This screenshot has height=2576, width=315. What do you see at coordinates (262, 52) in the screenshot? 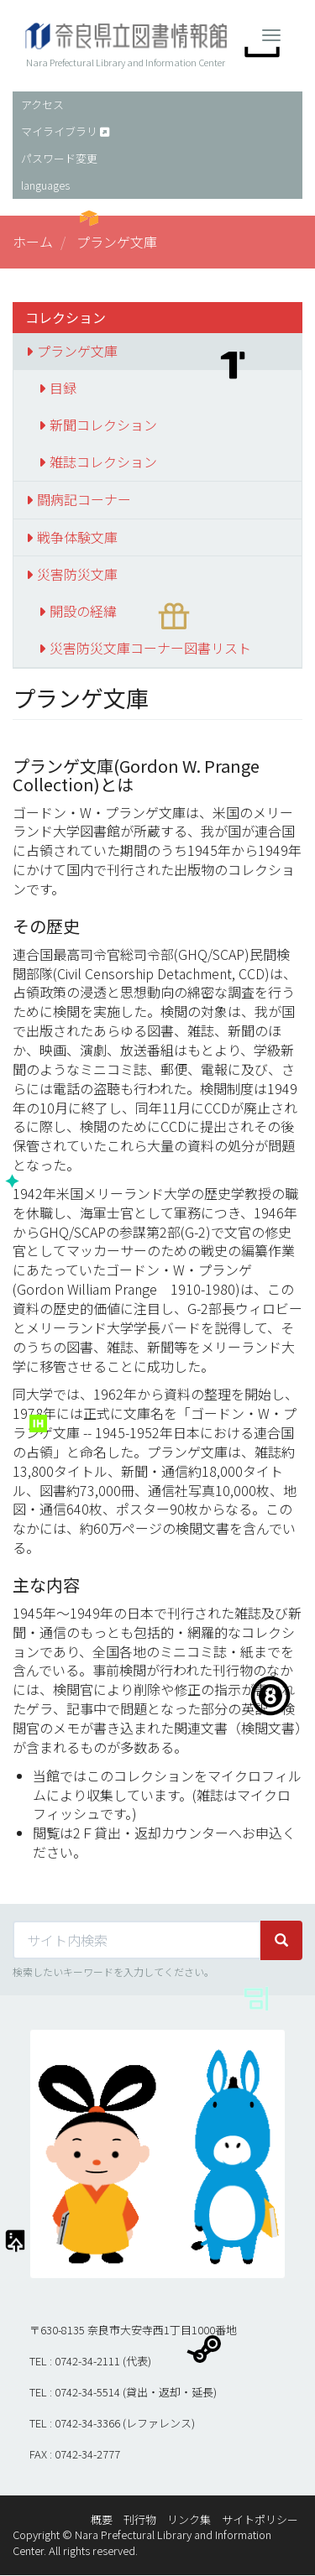
I see `insert a space character in text` at bounding box center [262, 52].